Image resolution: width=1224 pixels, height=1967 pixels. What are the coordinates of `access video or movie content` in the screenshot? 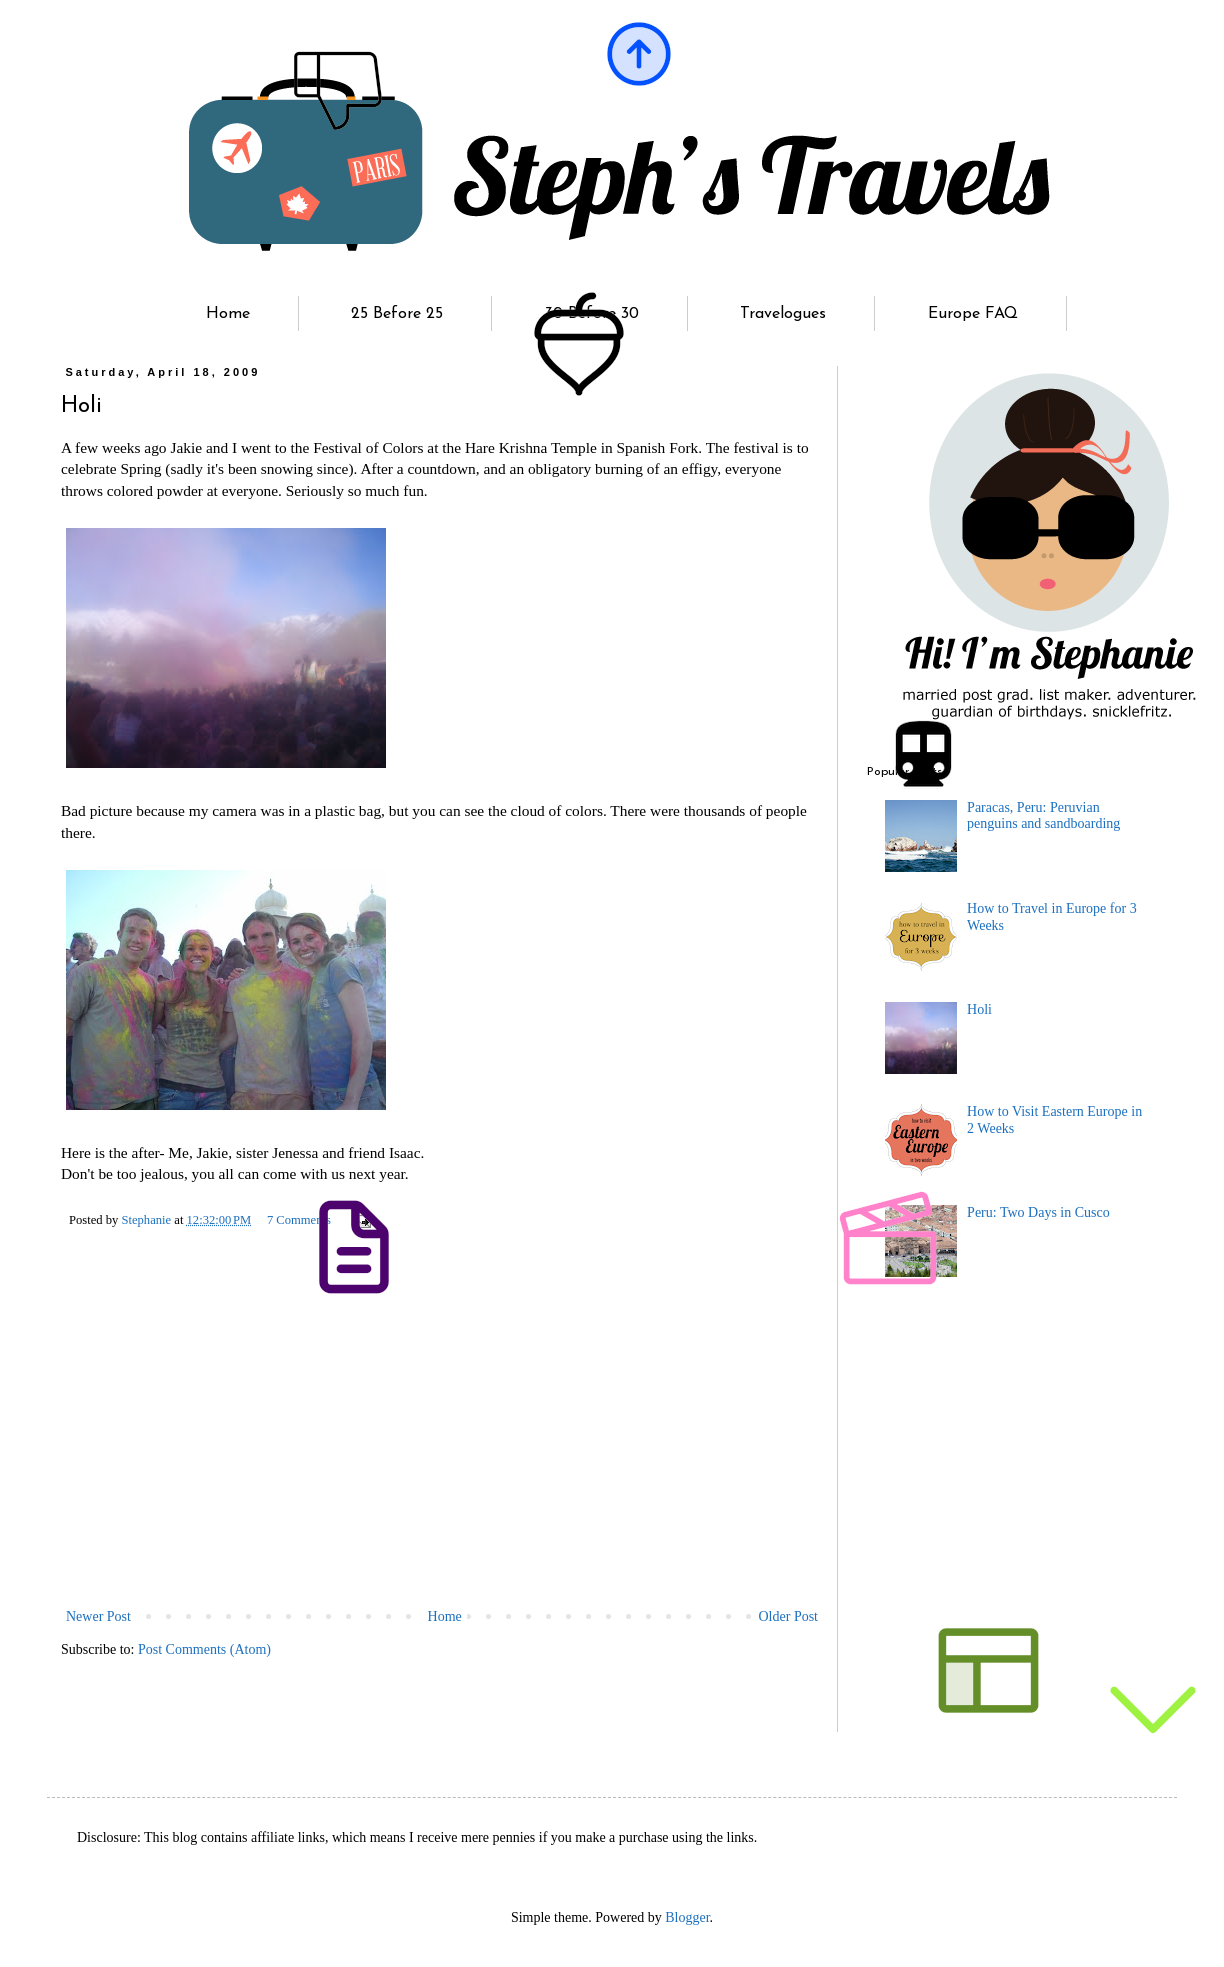 It's located at (890, 1242).